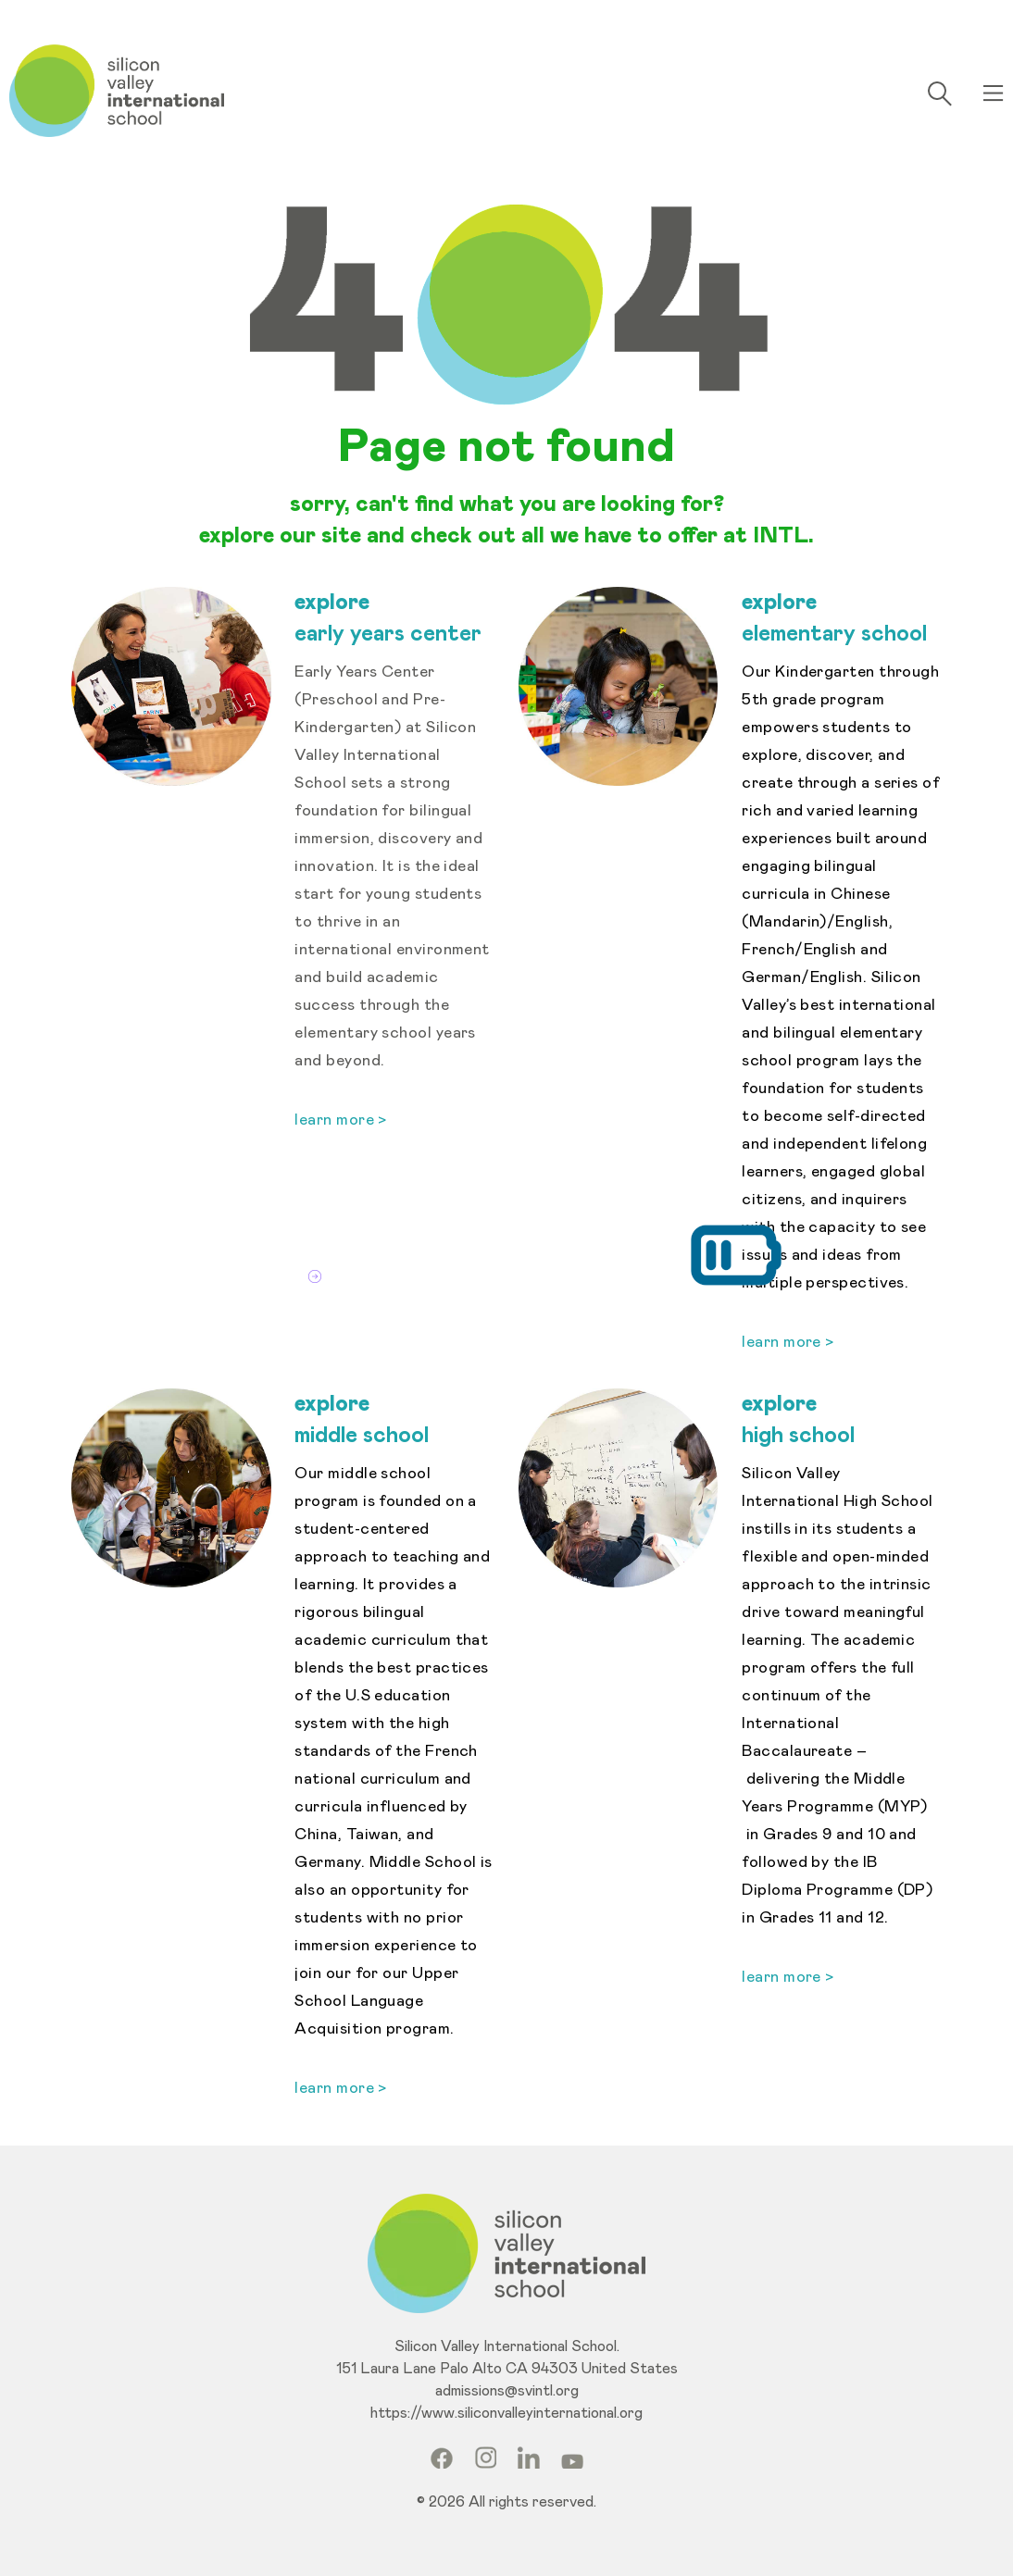  Describe the element at coordinates (315, 1276) in the screenshot. I see `proceed to next step` at that location.